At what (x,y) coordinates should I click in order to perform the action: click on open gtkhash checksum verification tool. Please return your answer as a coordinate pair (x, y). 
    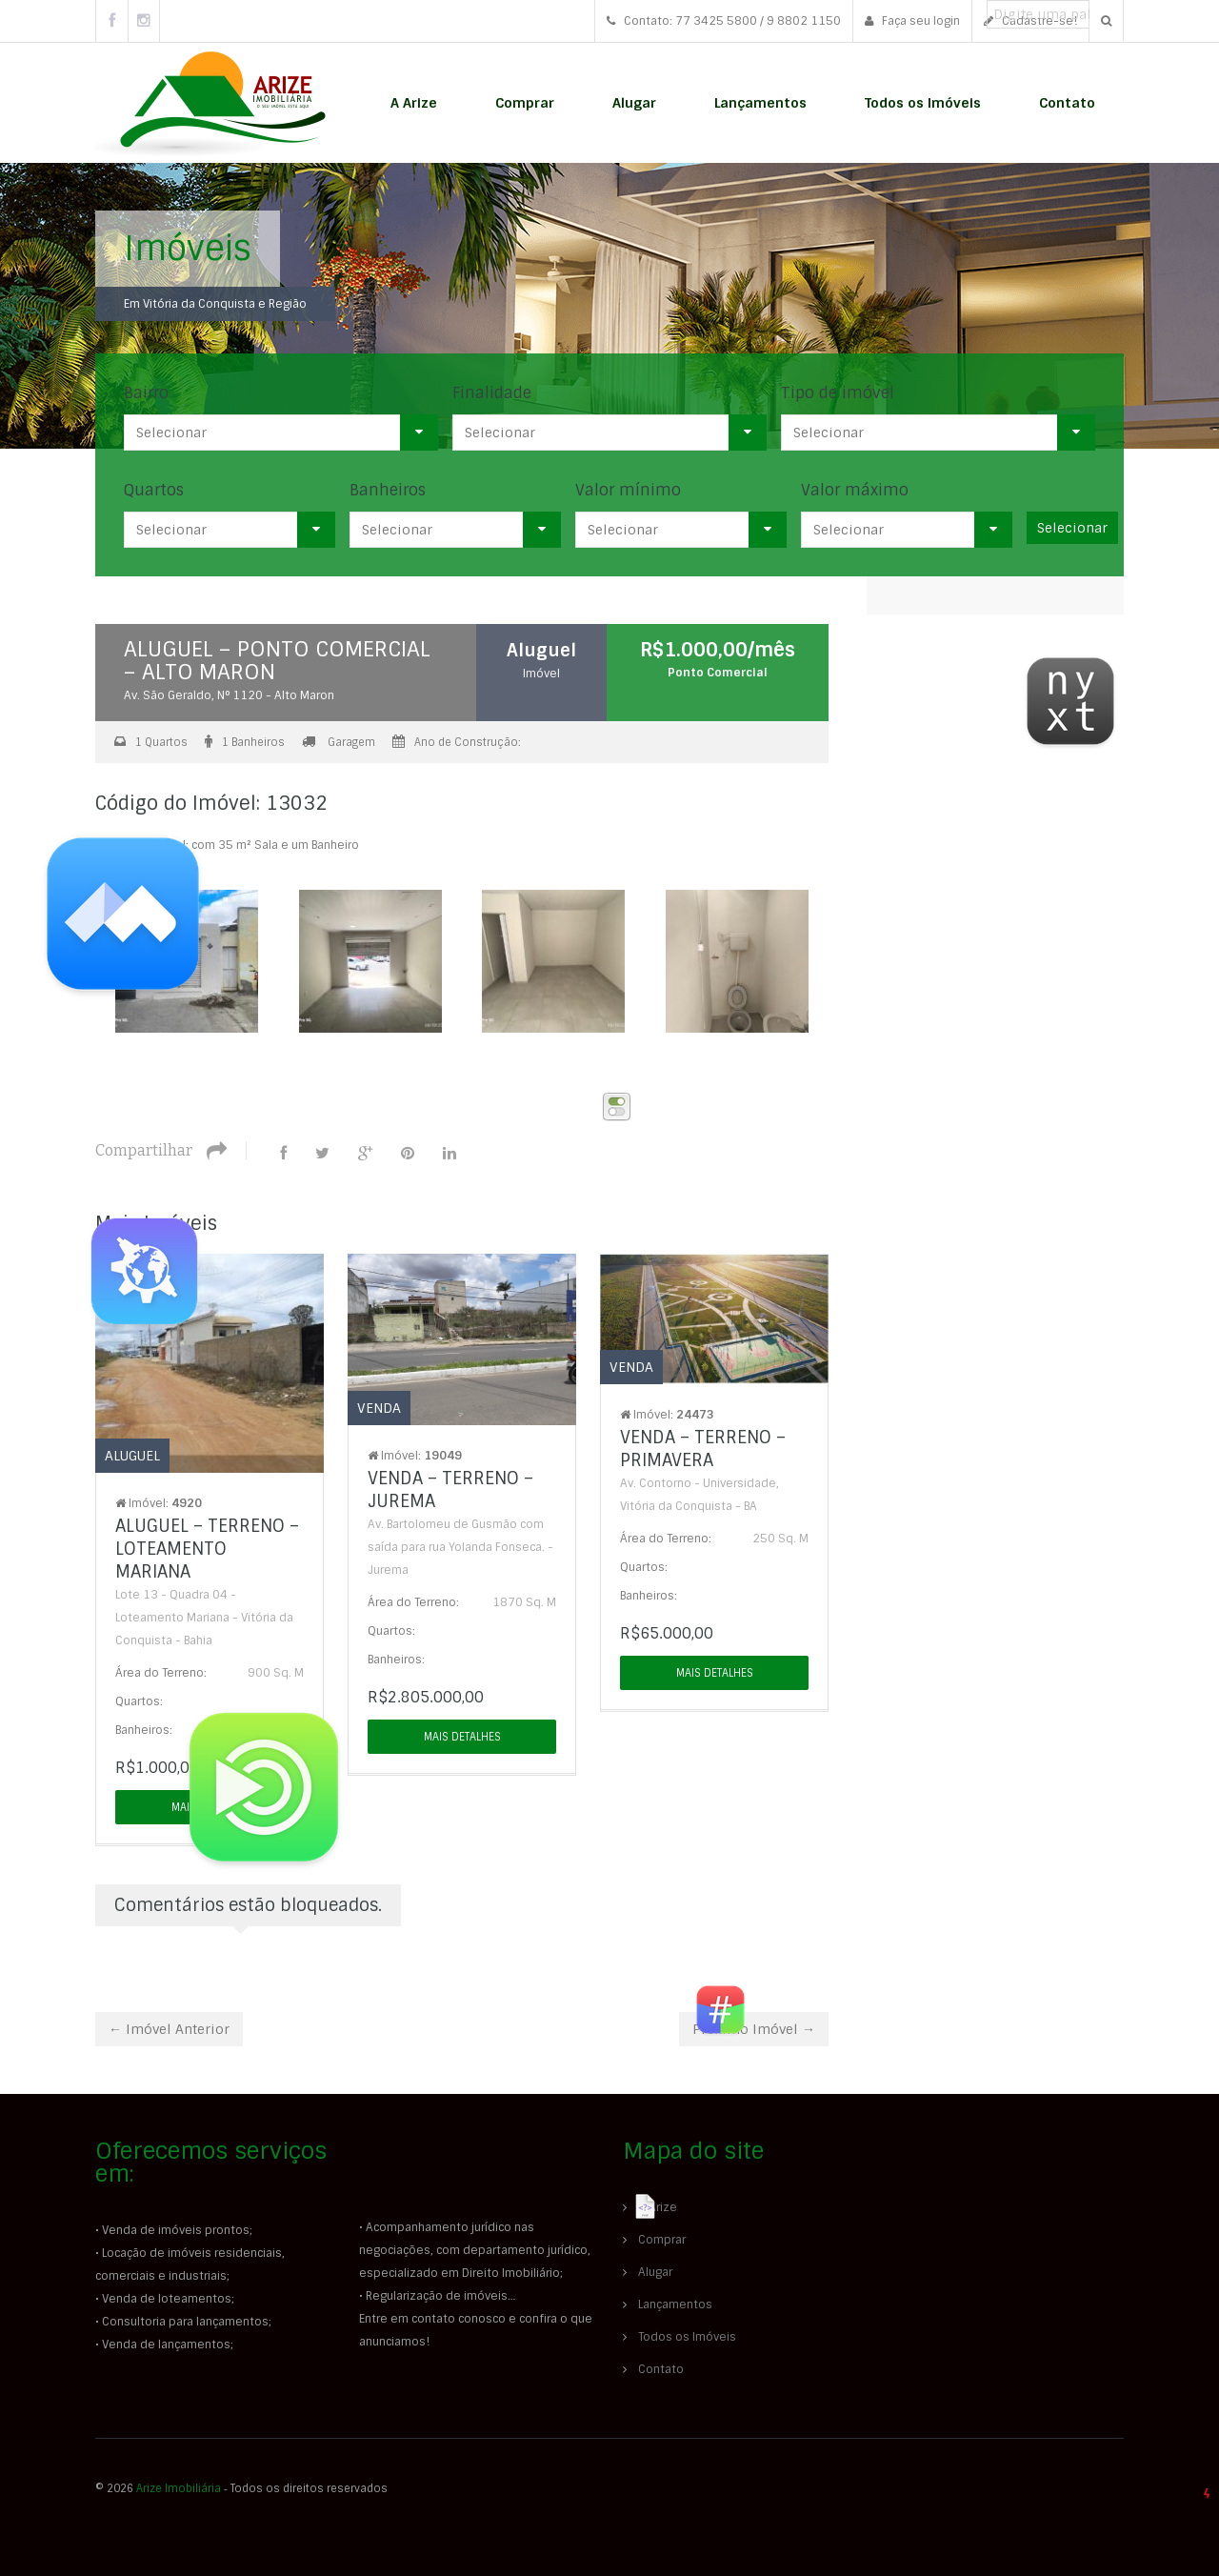
    Looking at the image, I should click on (720, 2009).